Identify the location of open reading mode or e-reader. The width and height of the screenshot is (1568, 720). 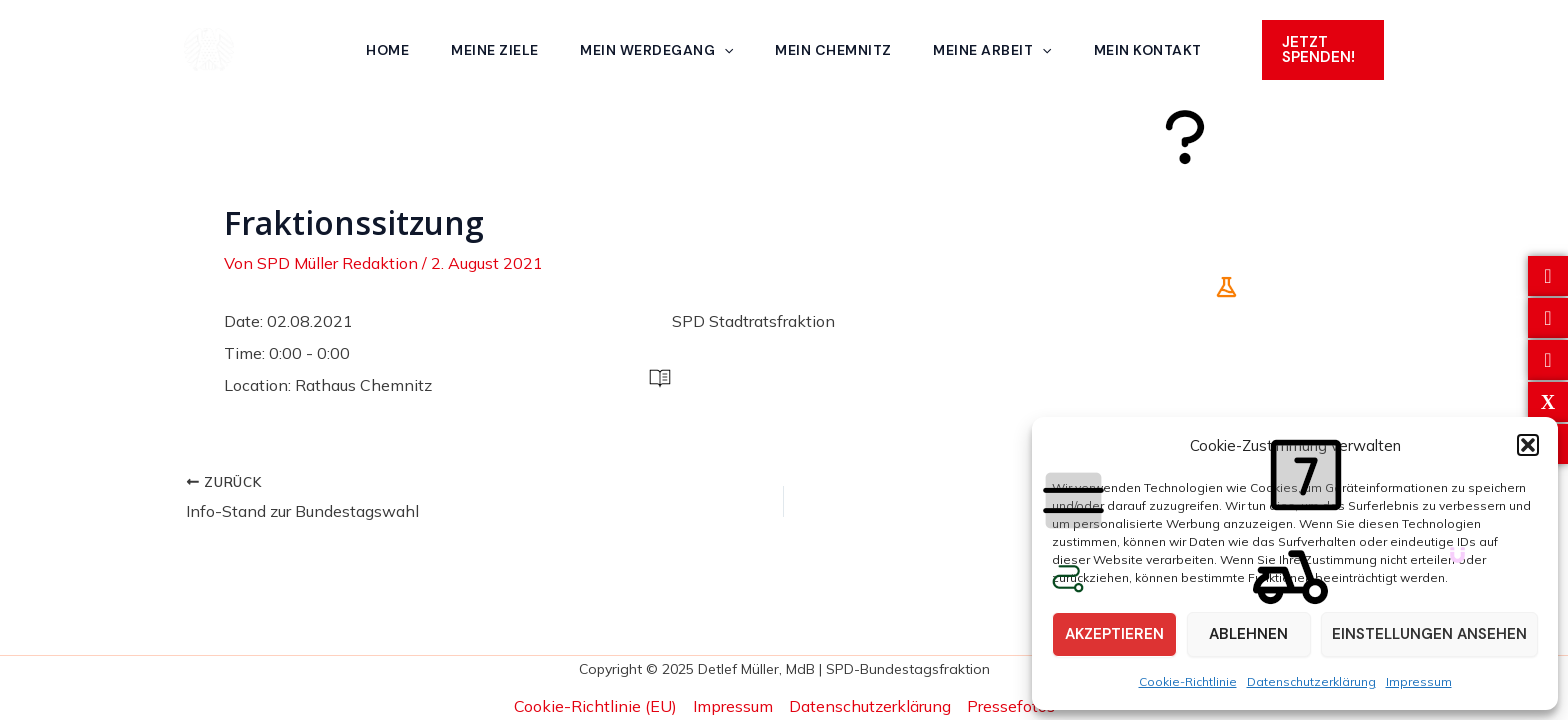
(660, 377).